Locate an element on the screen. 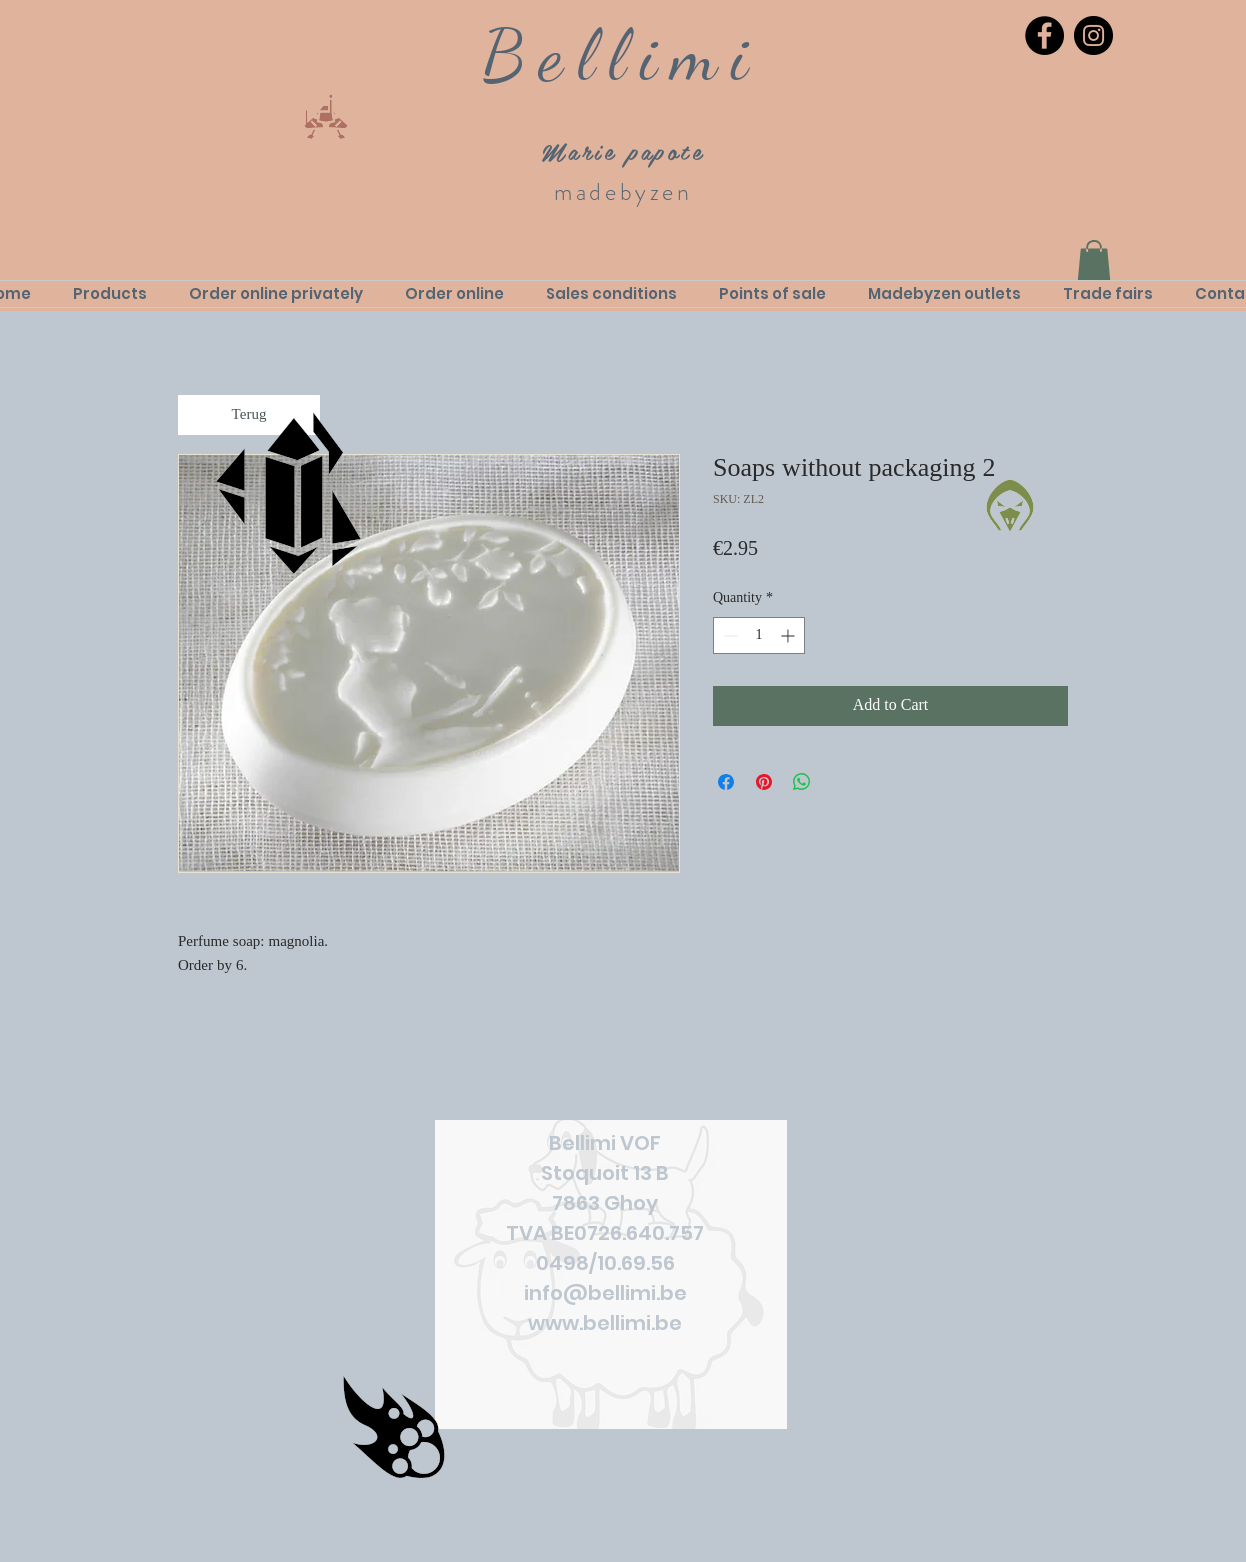  mars pathfinder rover or space exploration feature is located at coordinates (326, 118).